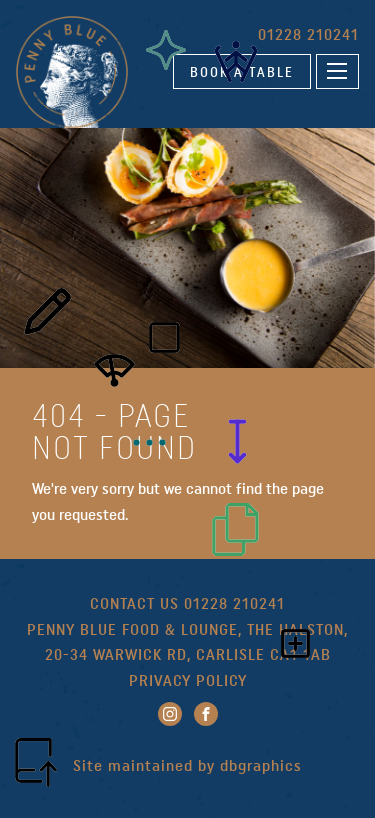 The width and height of the screenshot is (375, 818). I want to click on edit content or settings, so click(47, 311).